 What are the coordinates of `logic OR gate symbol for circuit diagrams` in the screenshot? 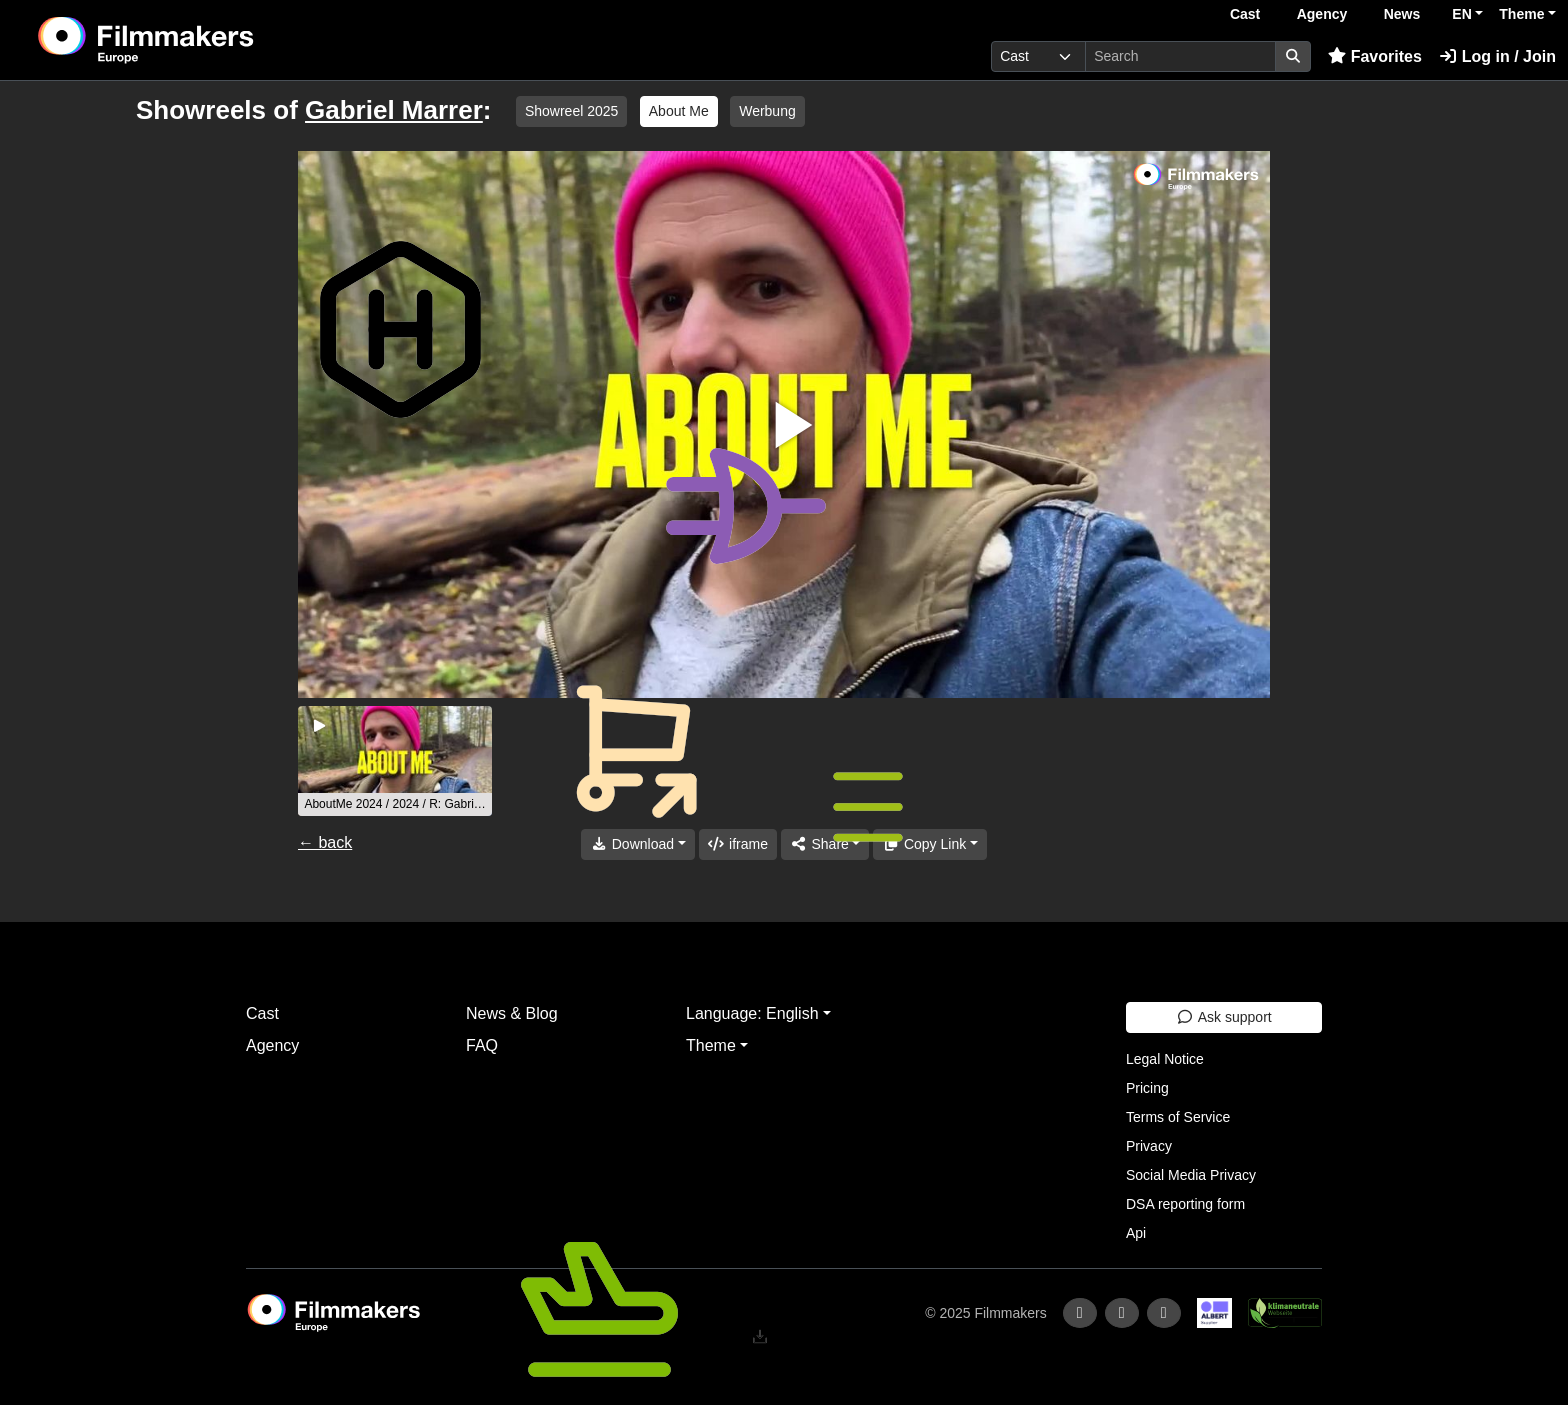 It's located at (746, 506).